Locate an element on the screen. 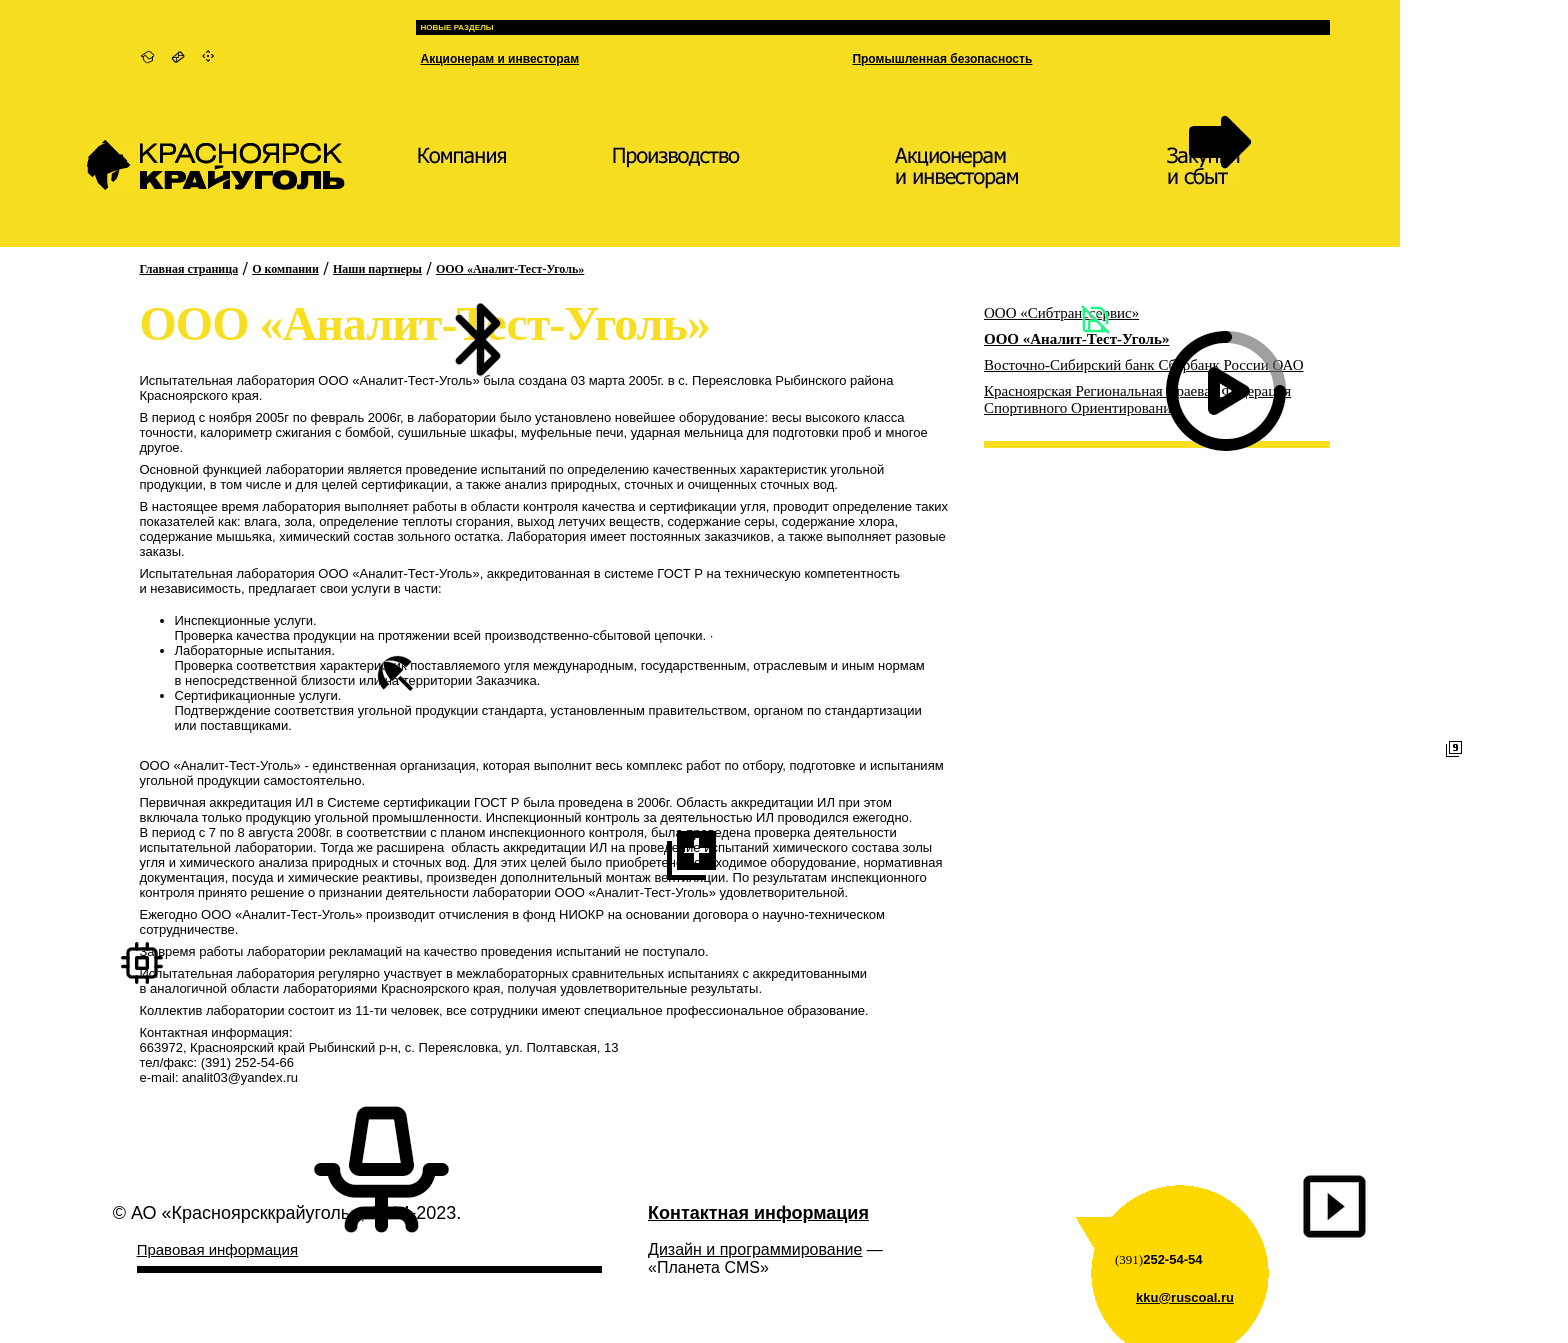 Image resolution: width=1568 pixels, height=1343 pixels. access beach or vacation-related information is located at coordinates (395, 673).